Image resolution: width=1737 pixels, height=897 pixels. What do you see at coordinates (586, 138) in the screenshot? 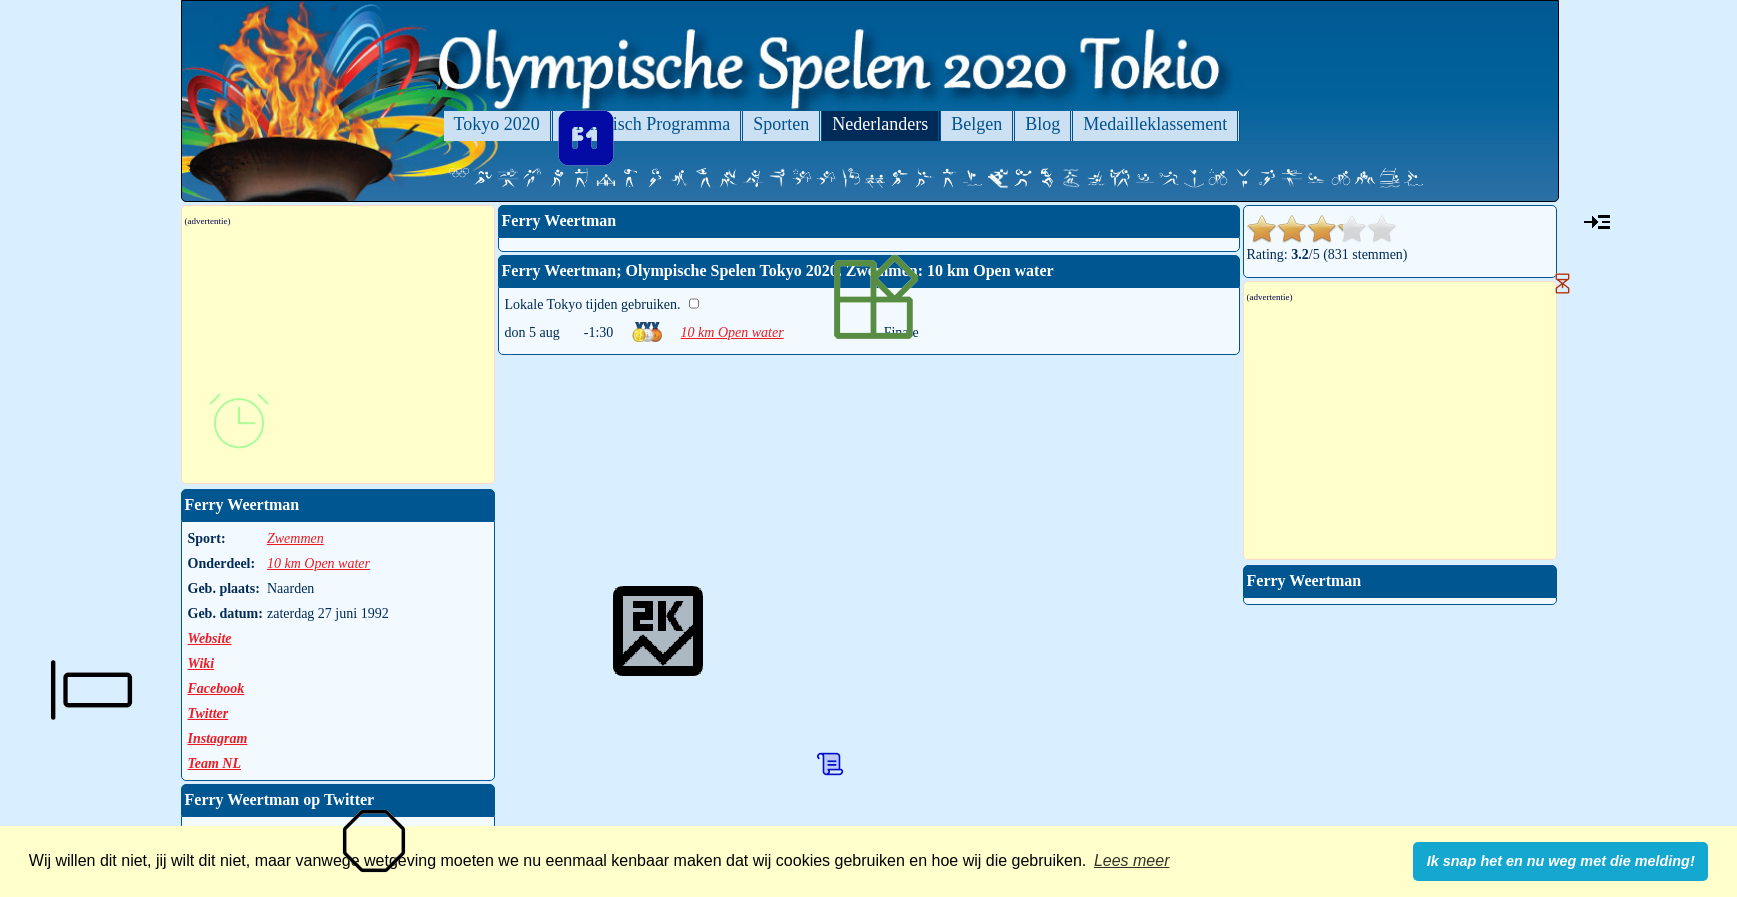
I see `access F1 help or documentation` at bounding box center [586, 138].